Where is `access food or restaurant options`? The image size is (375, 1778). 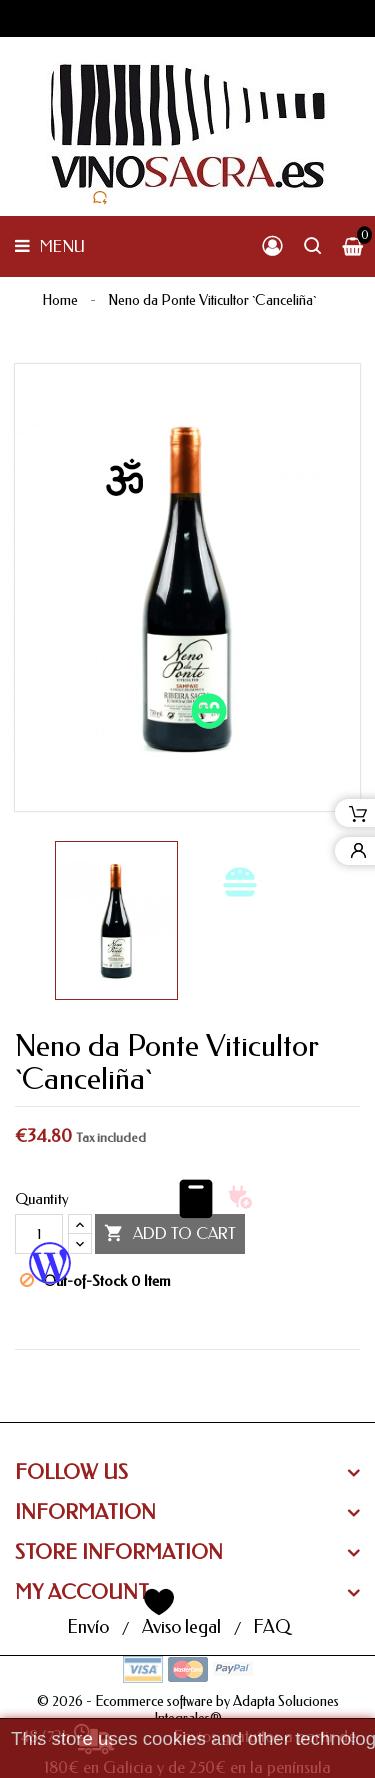
access food or restaurant options is located at coordinates (240, 882).